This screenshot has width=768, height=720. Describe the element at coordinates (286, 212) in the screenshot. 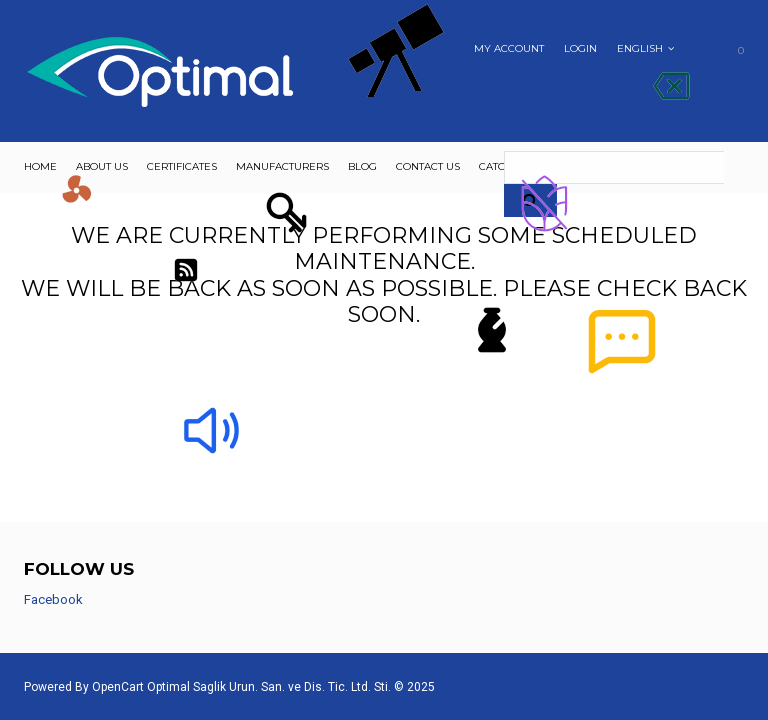

I see `select intergender or non-binary gender option` at that location.